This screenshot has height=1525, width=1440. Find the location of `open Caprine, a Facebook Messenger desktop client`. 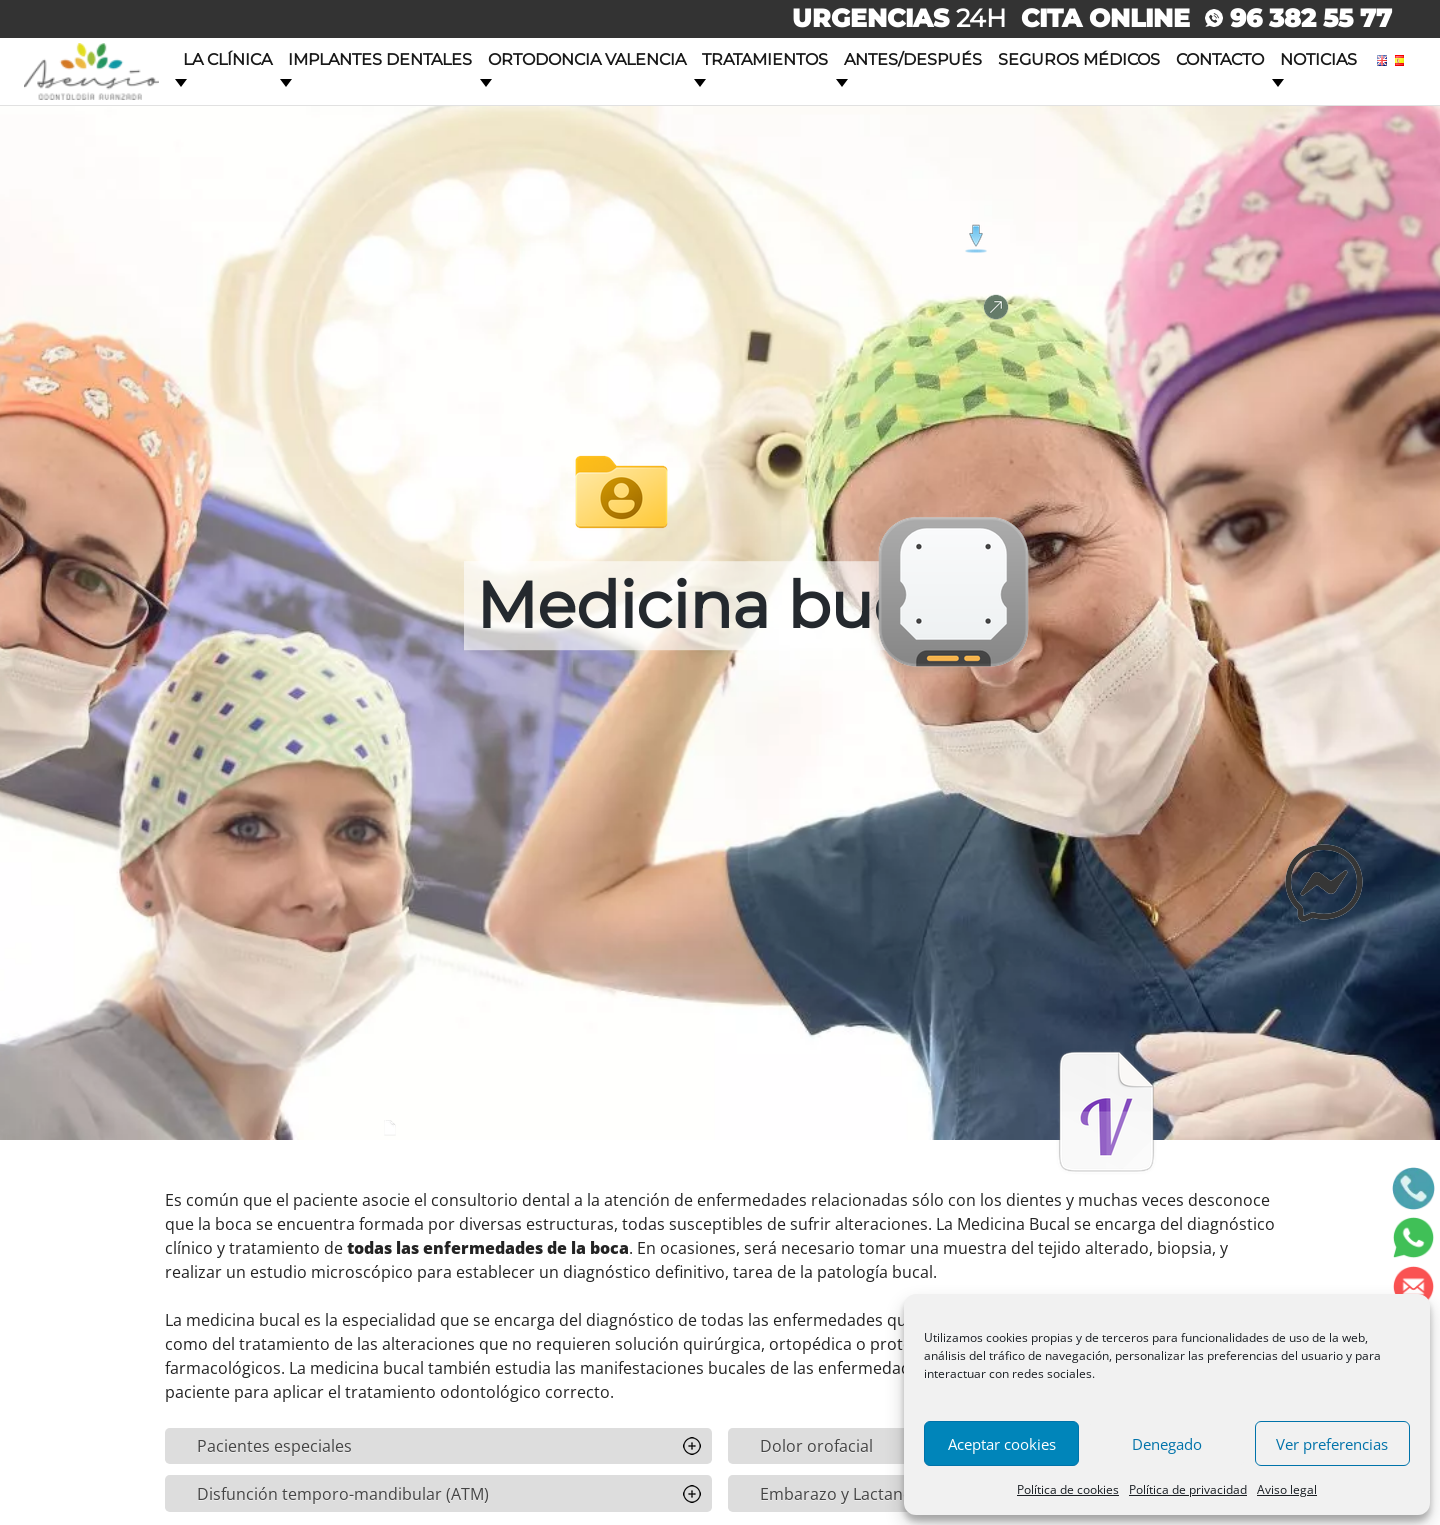

open Caprine, a Facebook Messenger desktop client is located at coordinates (1324, 883).